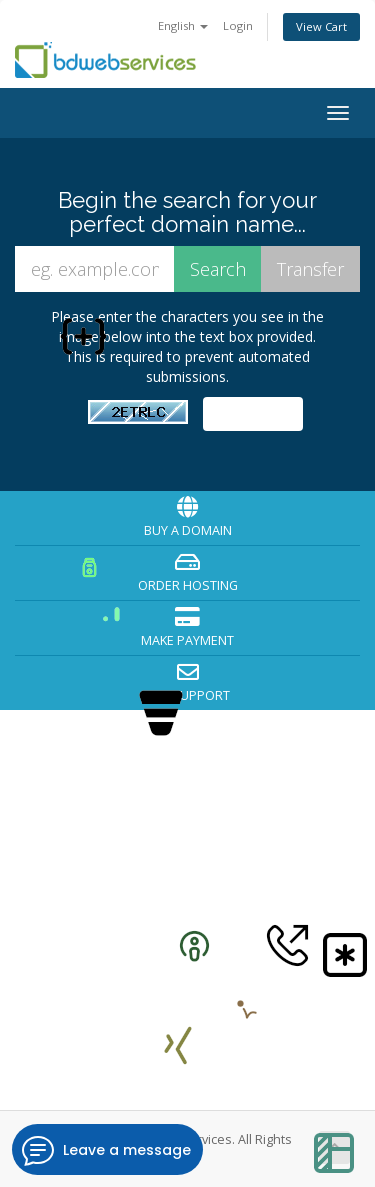  I want to click on indicates weak signal strength, so click(128, 600).